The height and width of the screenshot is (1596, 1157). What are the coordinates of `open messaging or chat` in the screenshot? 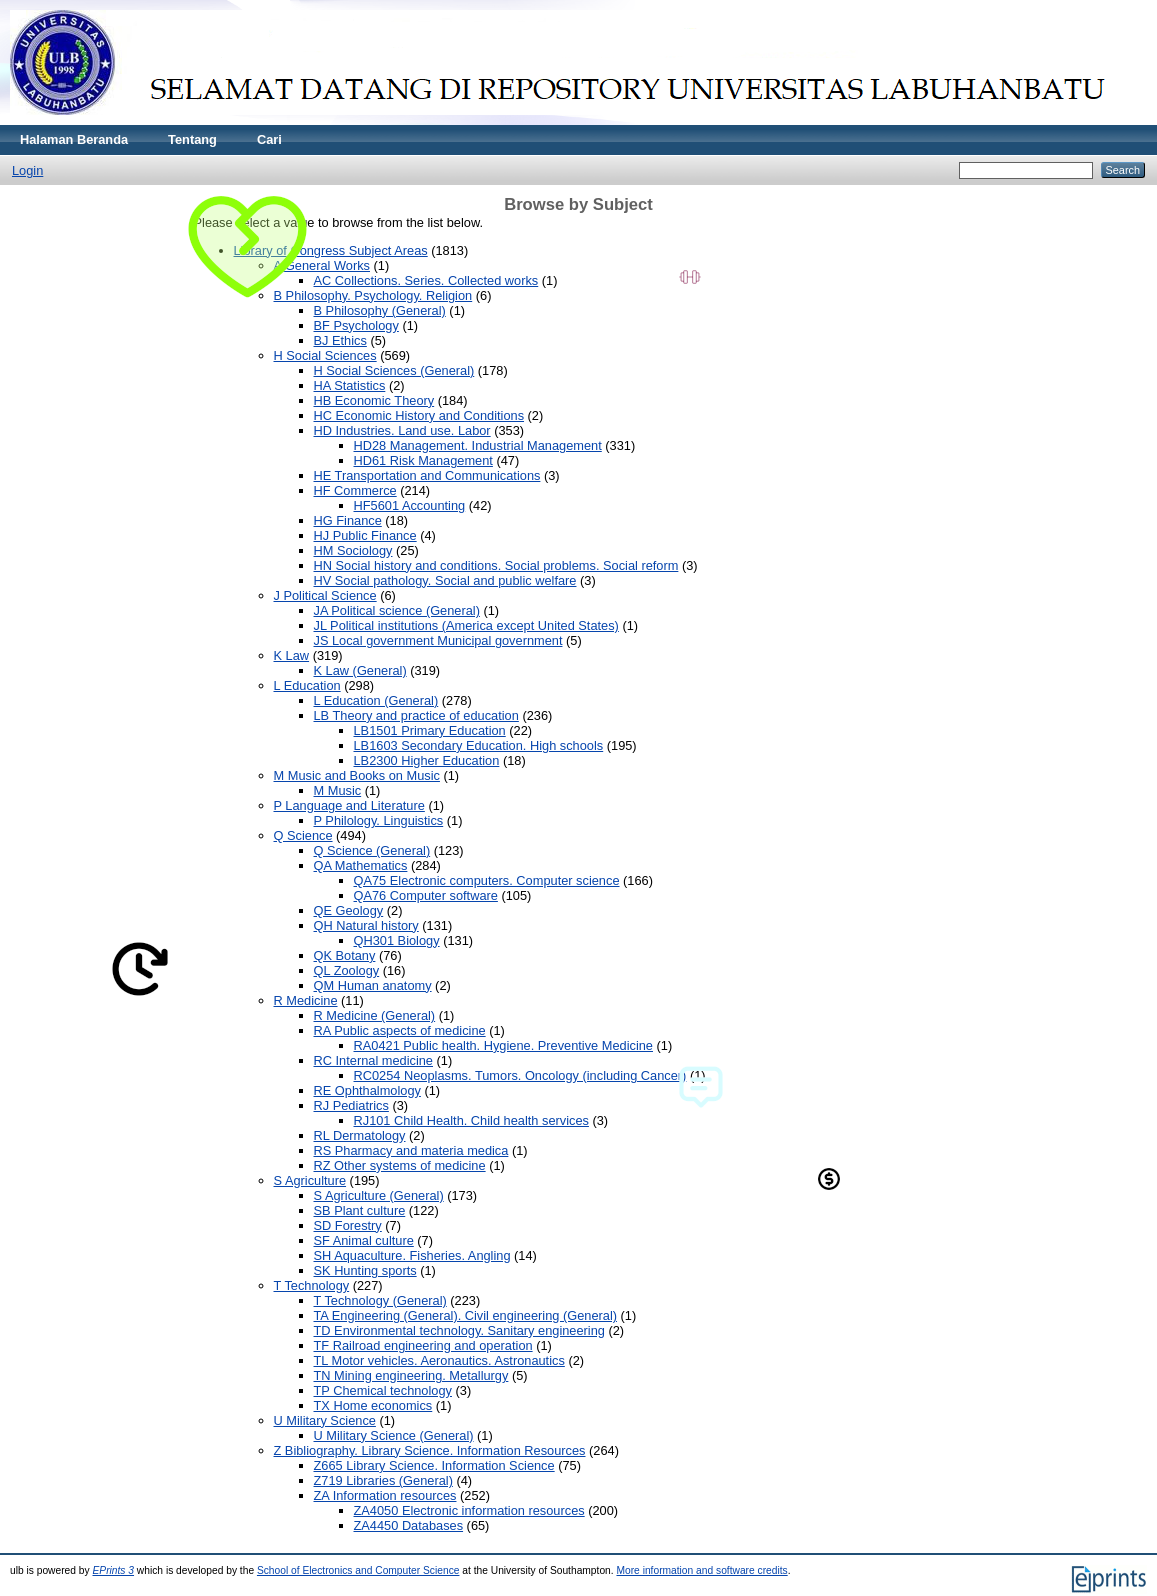 It's located at (701, 1086).